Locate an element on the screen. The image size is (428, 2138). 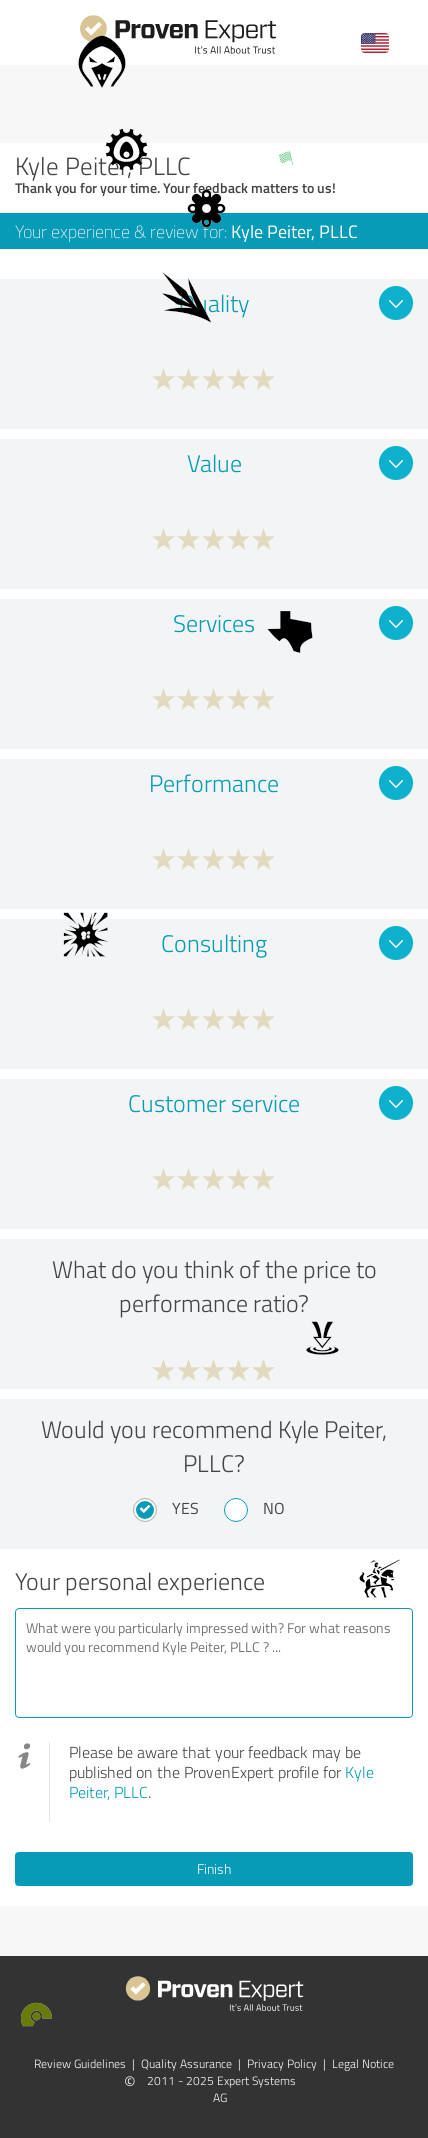
trigger an explosion or blast effect is located at coordinates (85, 934).